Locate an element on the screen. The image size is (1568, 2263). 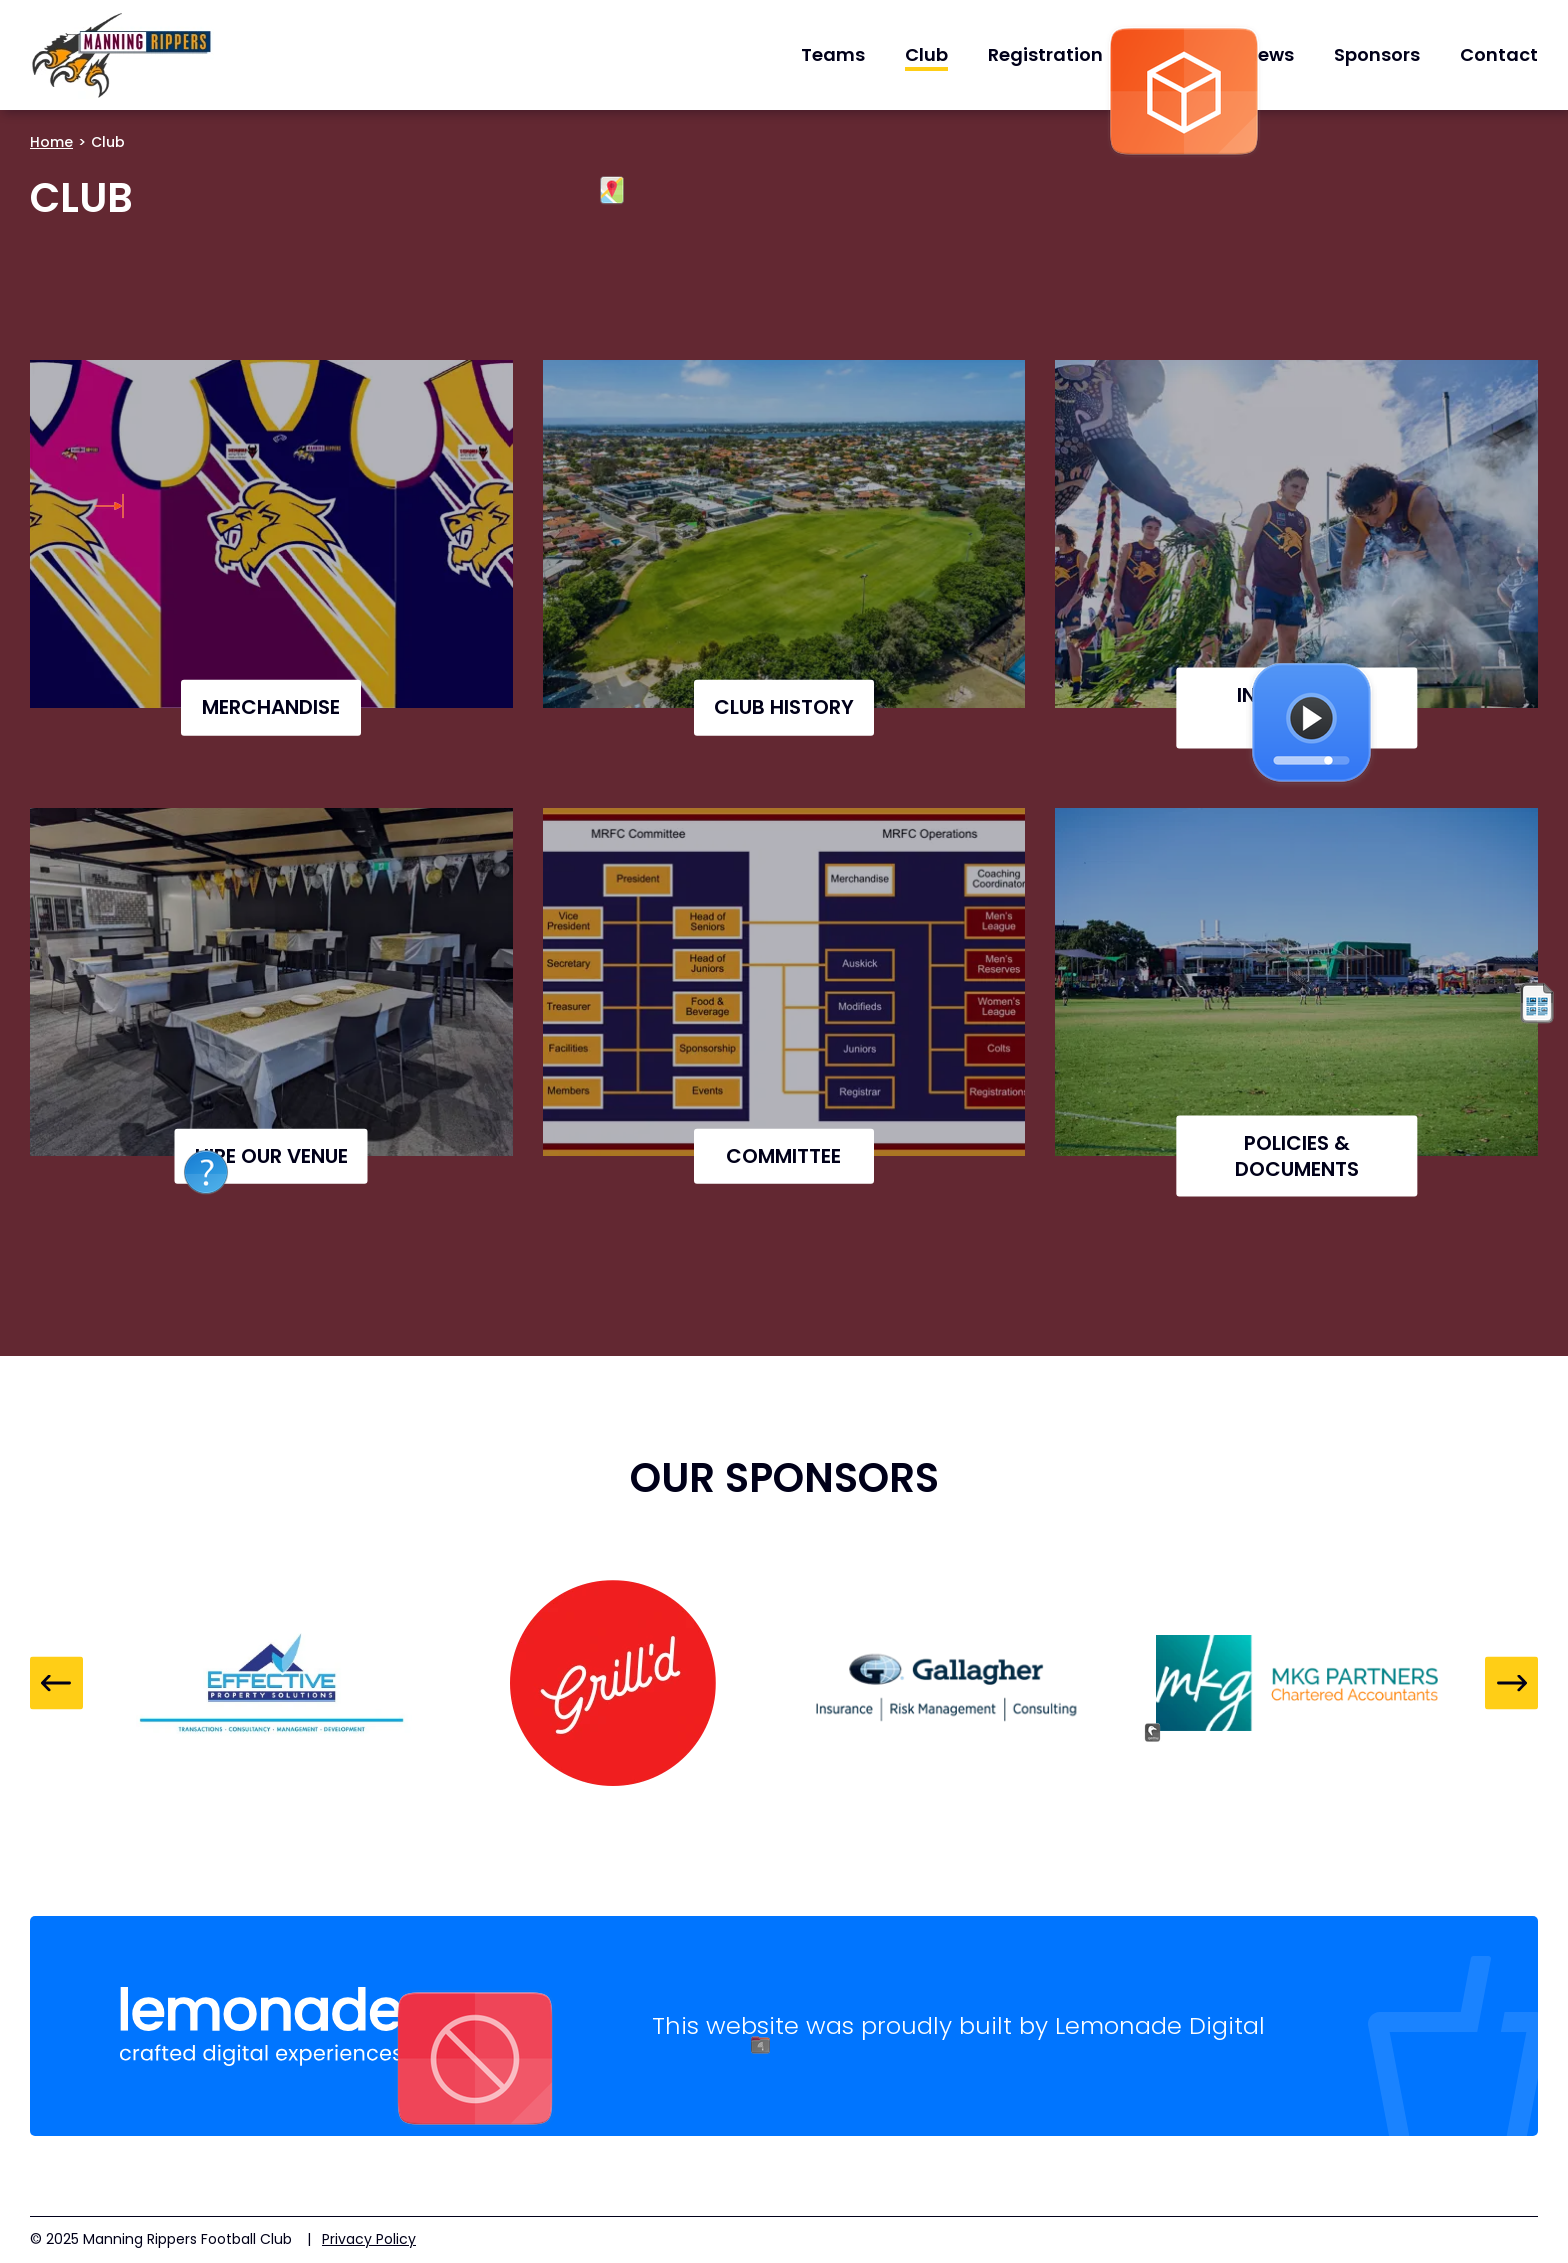
open an opendocument master document file is located at coordinates (1537, 1003).